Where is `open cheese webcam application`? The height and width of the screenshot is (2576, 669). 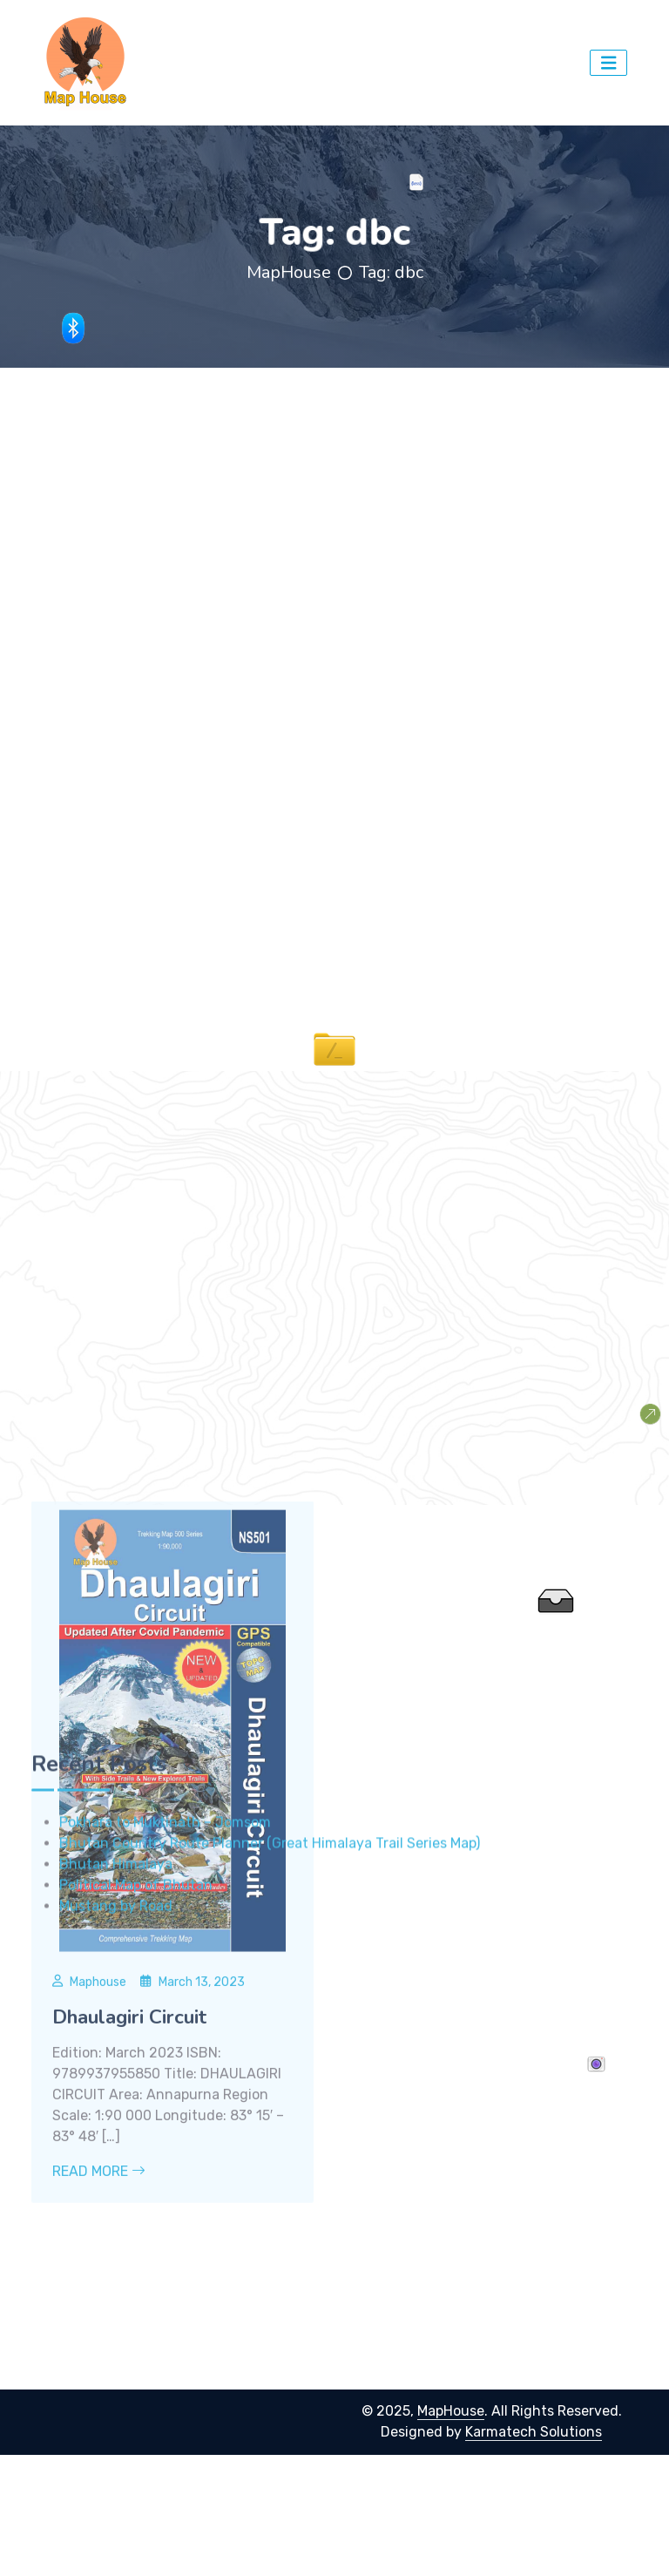 open cheese webcam application is located at coordinates (596, 2064).